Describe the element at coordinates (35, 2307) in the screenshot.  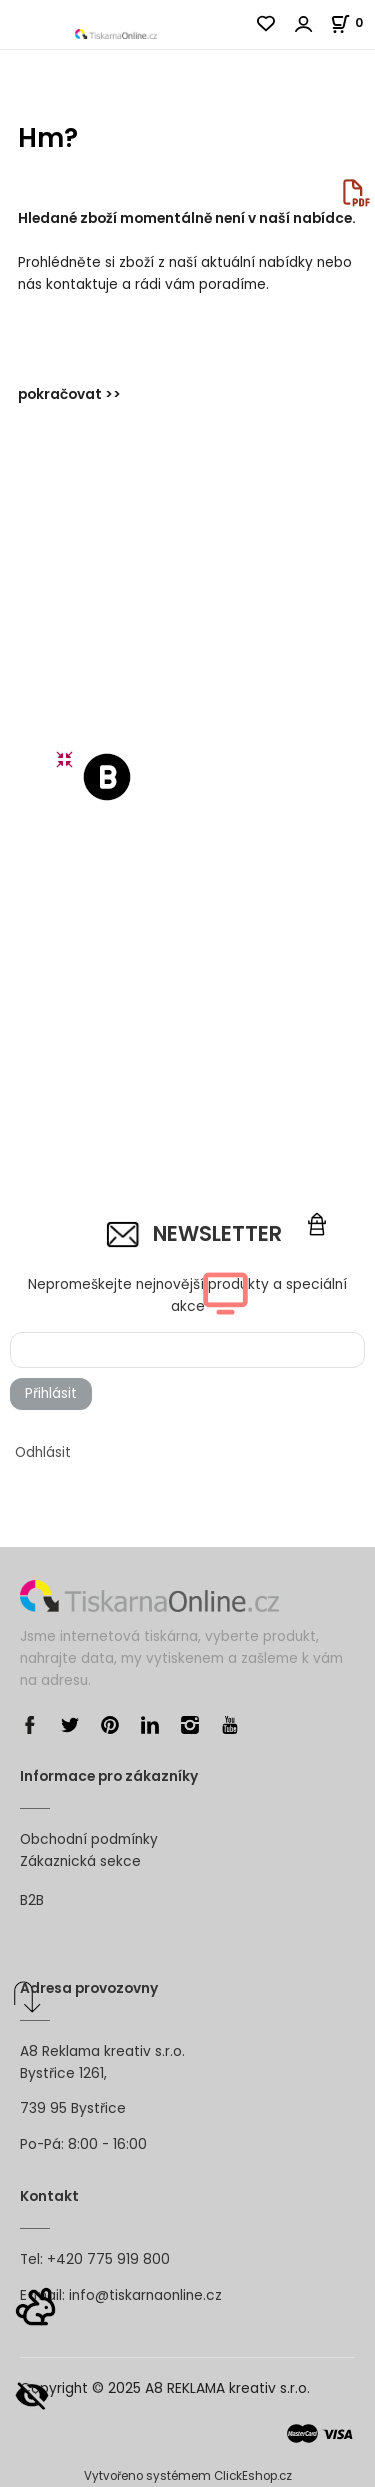
I see `indicates fast or quick mode` at that location.